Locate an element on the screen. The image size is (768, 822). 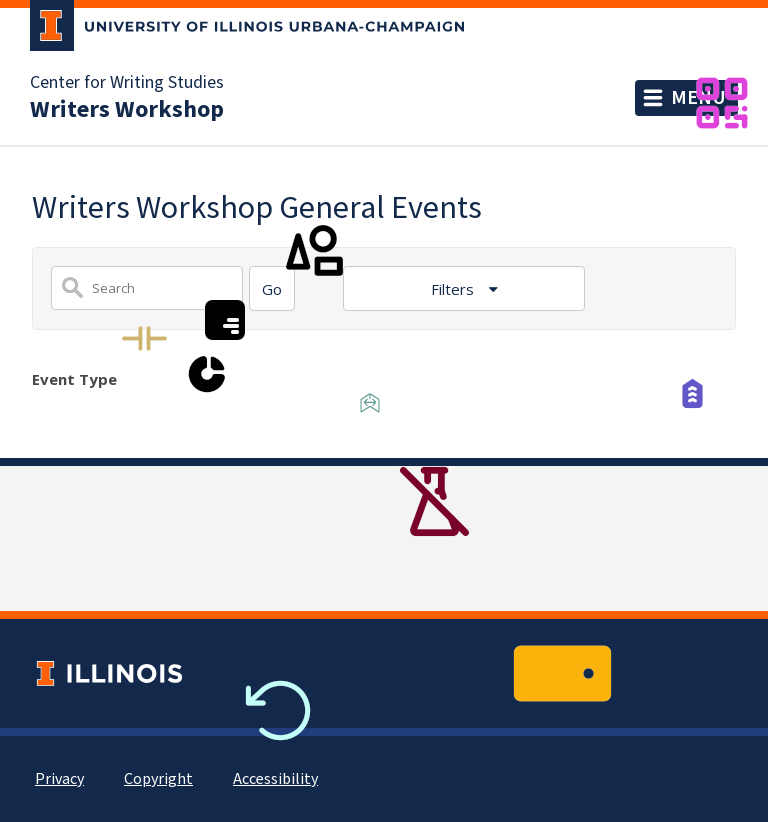
undo the last action is located at coordinates (280, 710).